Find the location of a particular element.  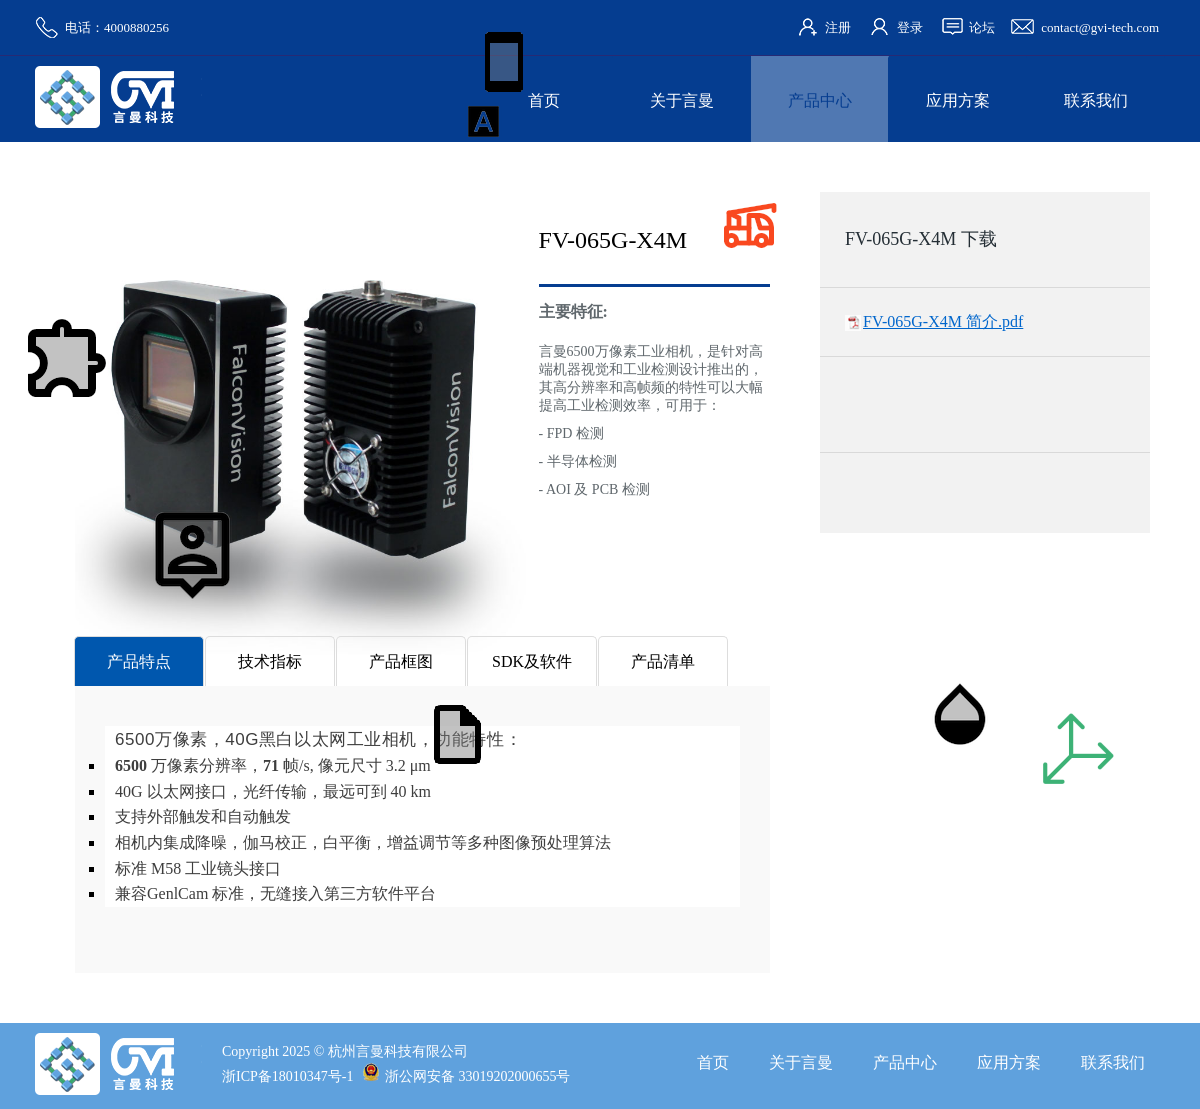

view a person's location on the map is located at coordinates (192, 553).